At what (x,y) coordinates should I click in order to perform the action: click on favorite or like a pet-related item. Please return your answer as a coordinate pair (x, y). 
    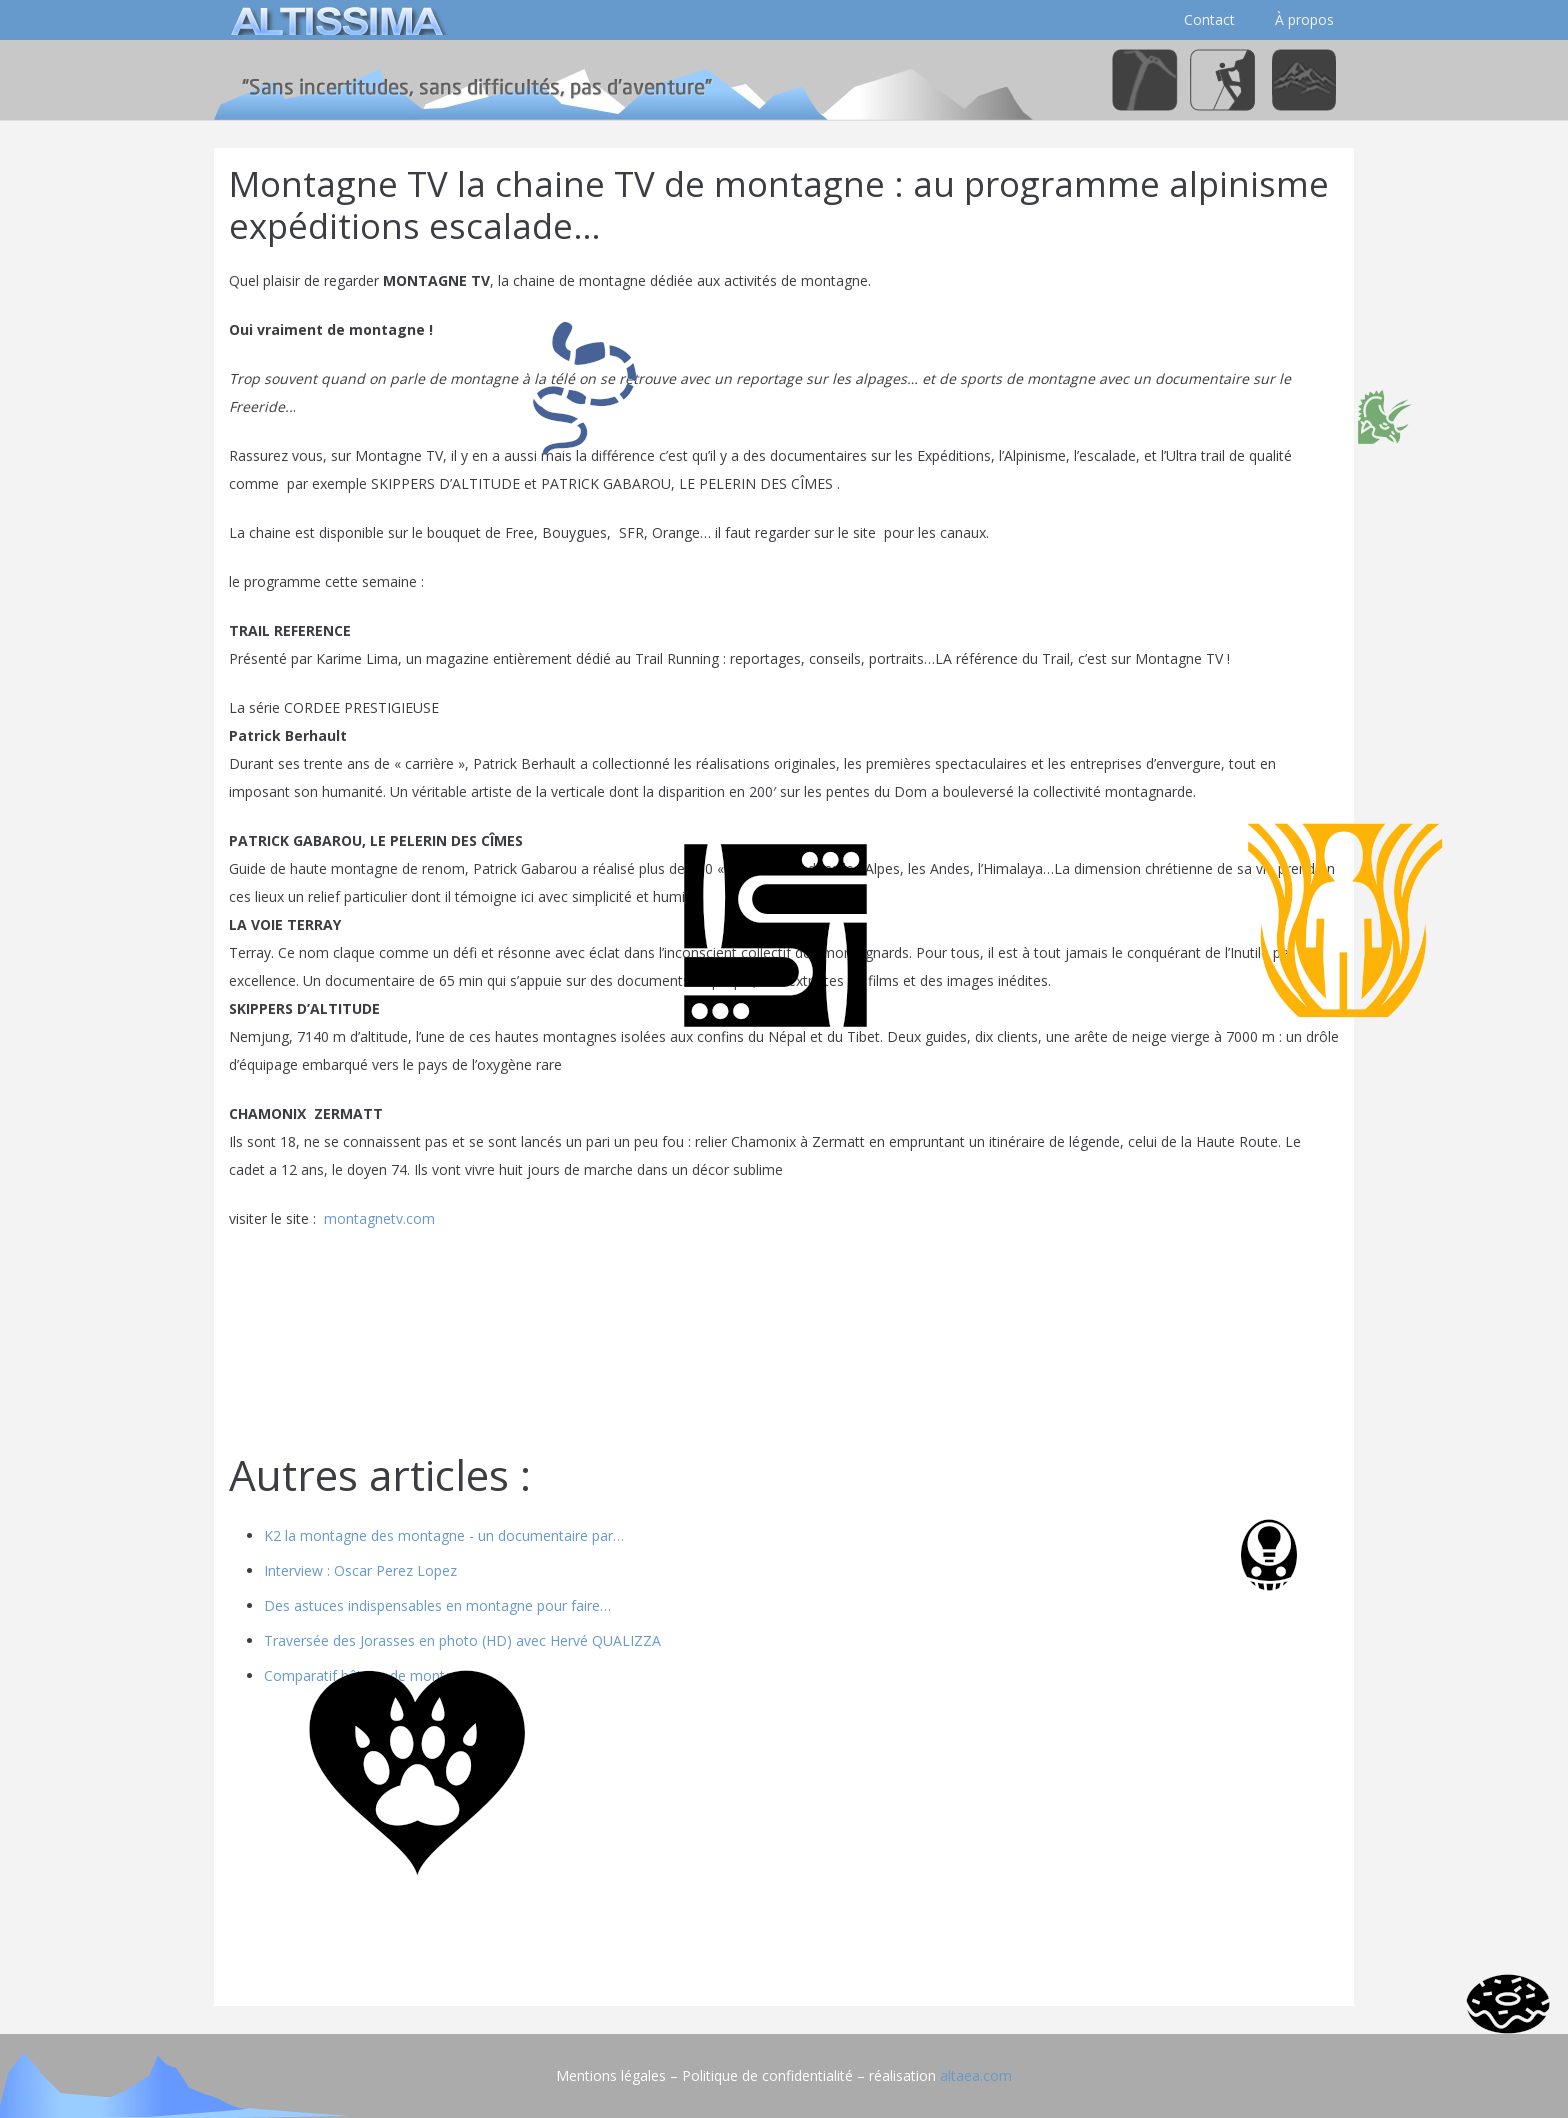
    Looking at the image, I should click on (416, 1773).